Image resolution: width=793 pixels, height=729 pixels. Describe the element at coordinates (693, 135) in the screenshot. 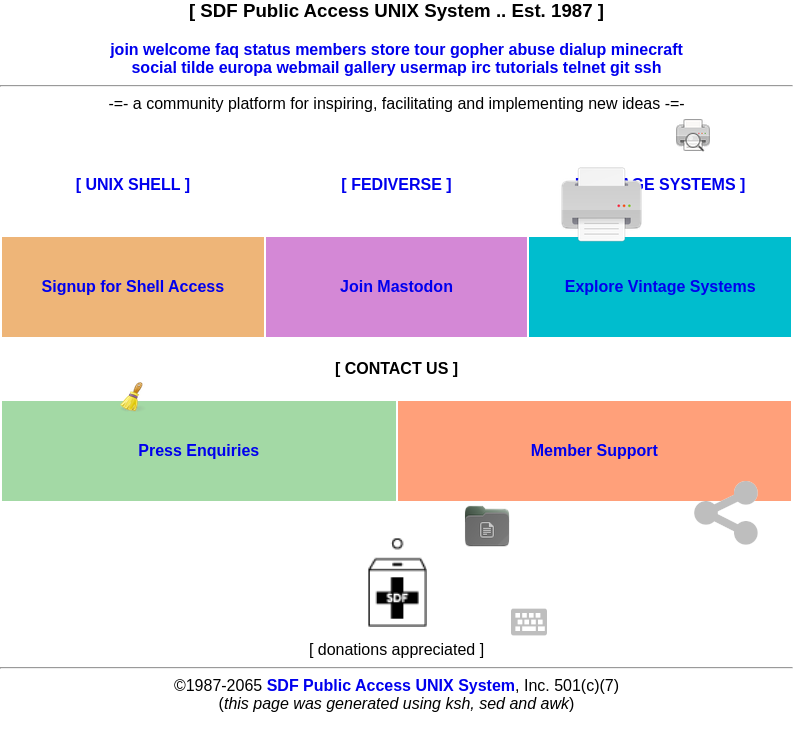

I see `preview document before printing` at that location.